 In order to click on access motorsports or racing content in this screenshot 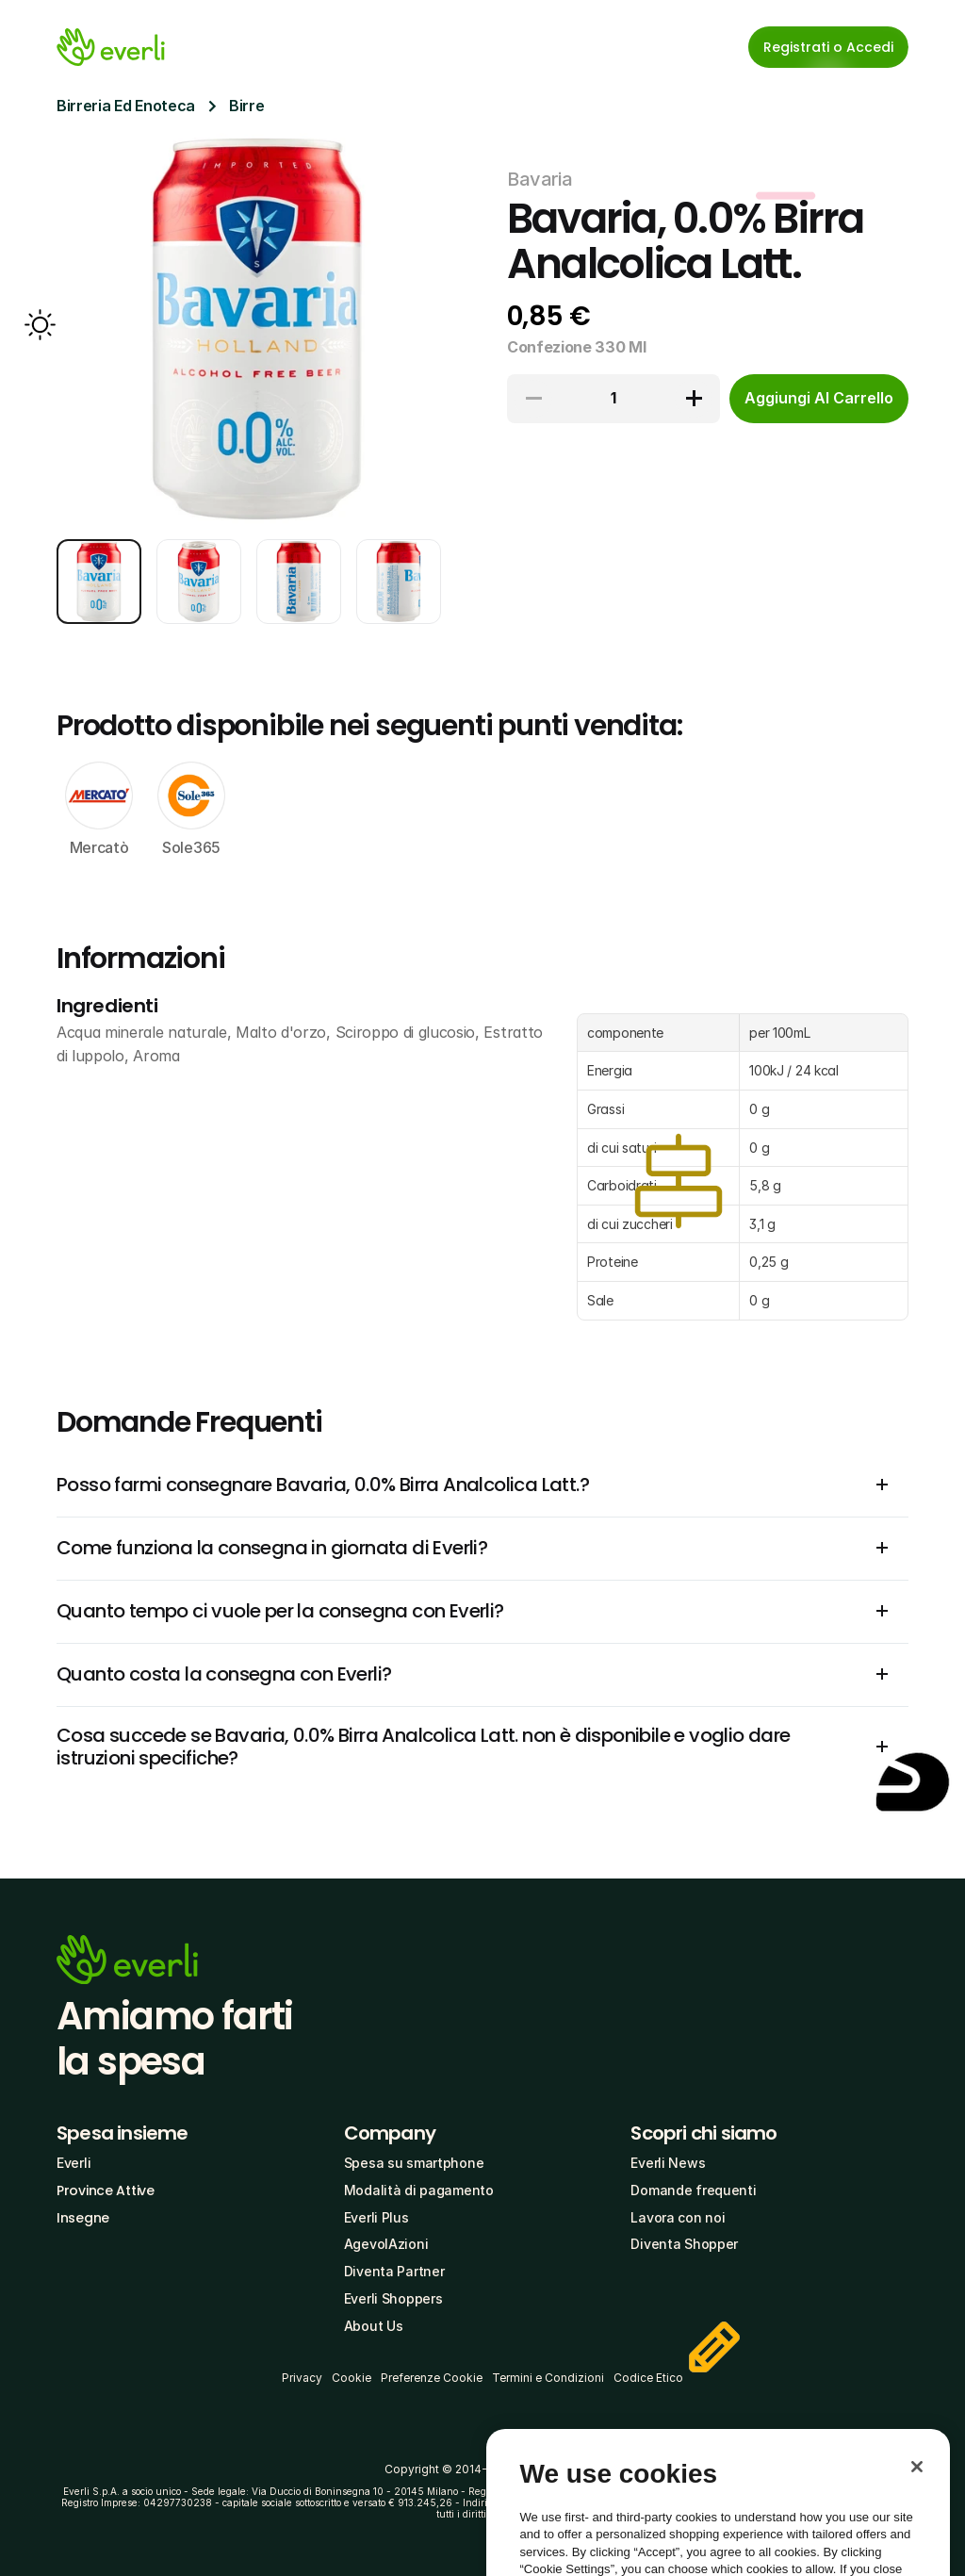, I will do `click(912, 1781)`.